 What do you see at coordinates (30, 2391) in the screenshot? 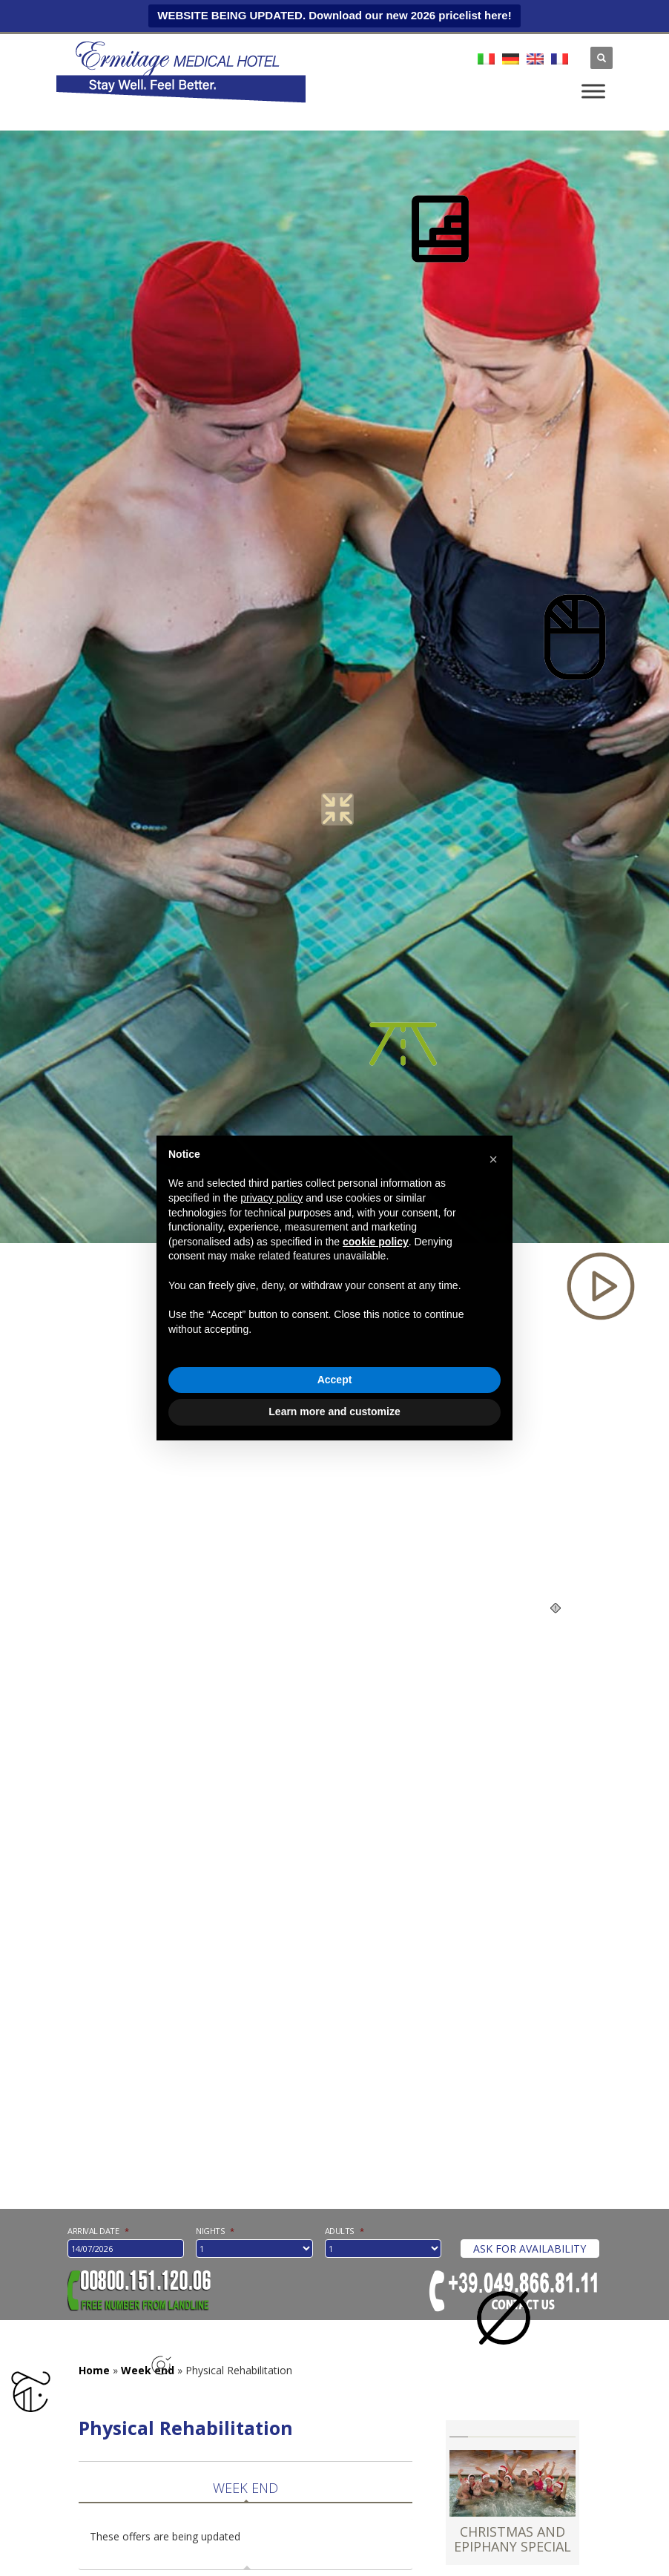
I see `open the New York Times app` at bounding box center [30, 2391].